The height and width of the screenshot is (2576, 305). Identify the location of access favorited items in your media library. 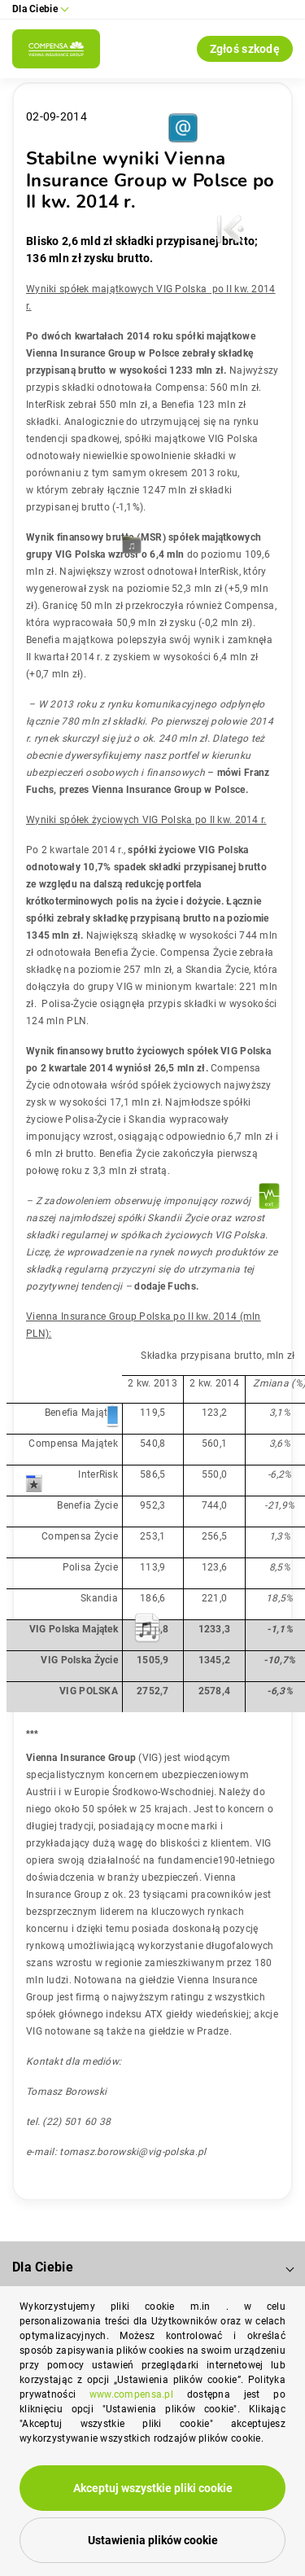
(34, 1483).